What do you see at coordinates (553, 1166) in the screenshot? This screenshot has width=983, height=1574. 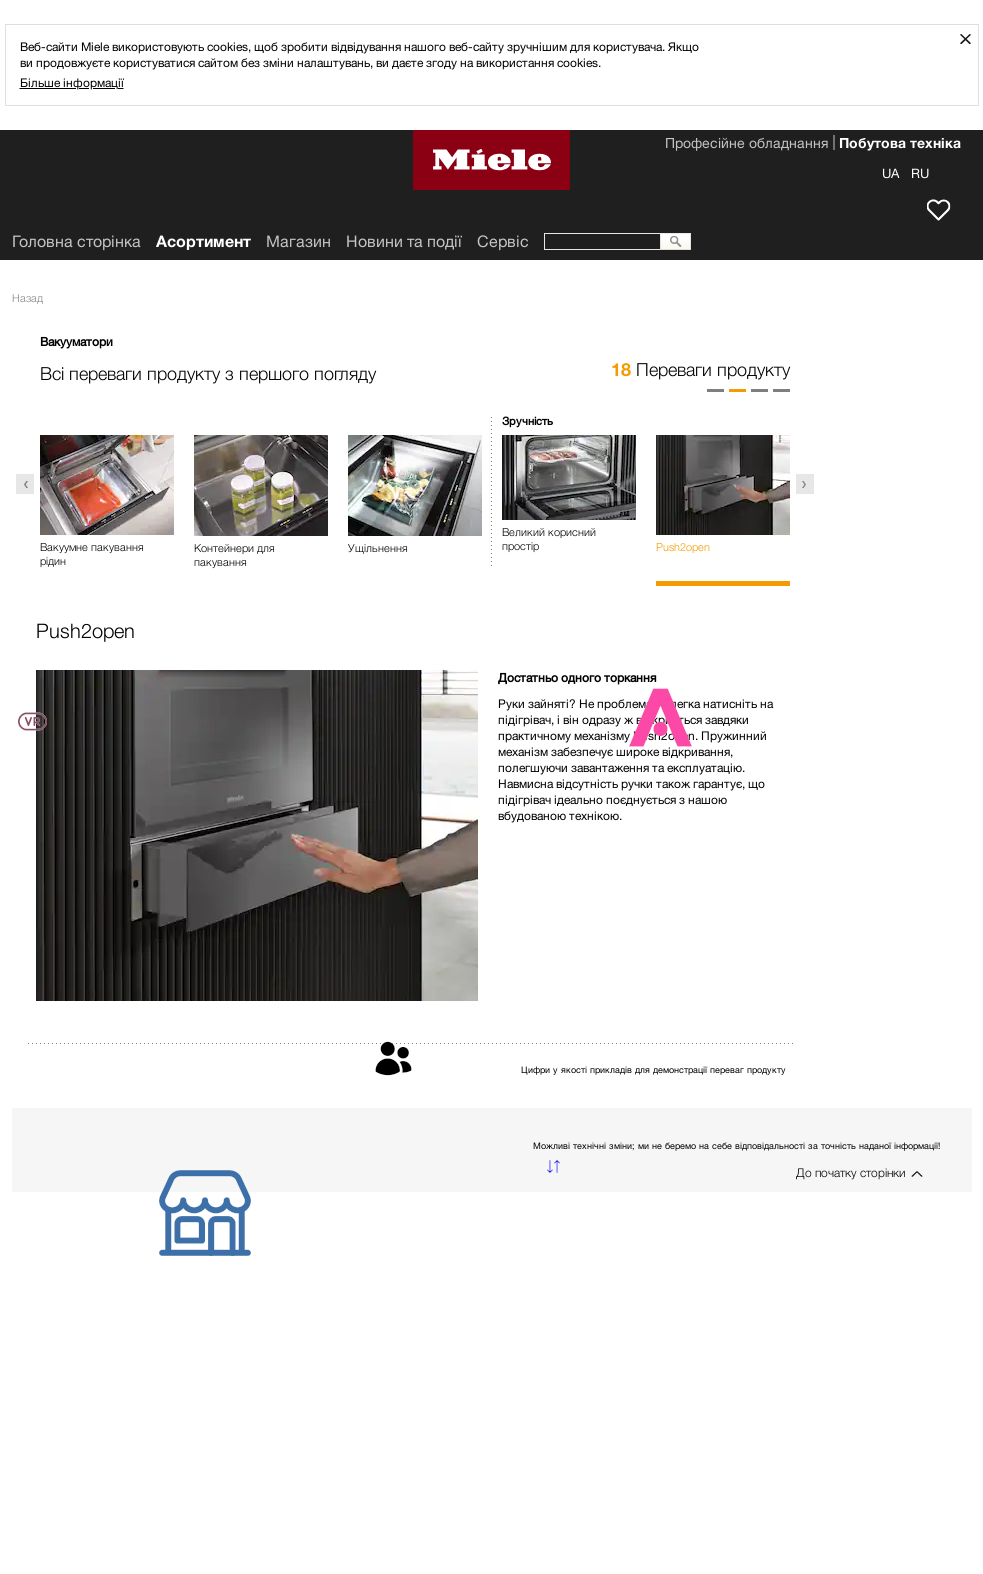 I see `sort items in ascending or descending order` at bounding box center [553, 1166].